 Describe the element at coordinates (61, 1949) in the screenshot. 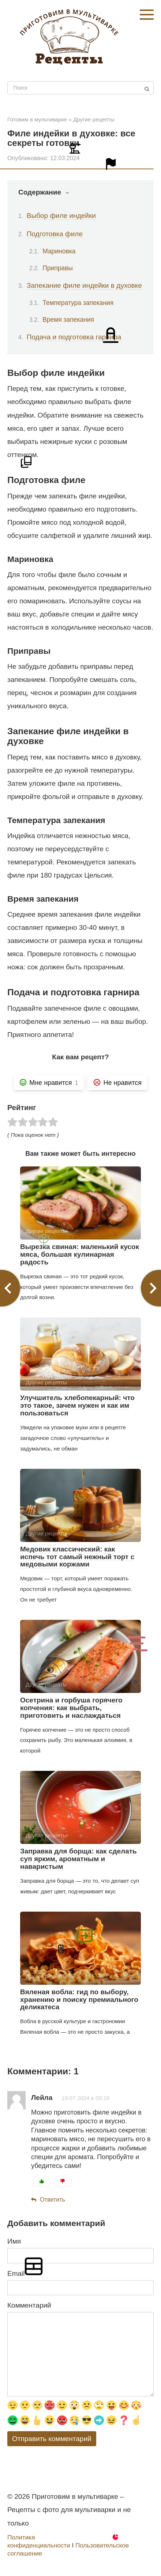

I see `access remote control settings` at that location.